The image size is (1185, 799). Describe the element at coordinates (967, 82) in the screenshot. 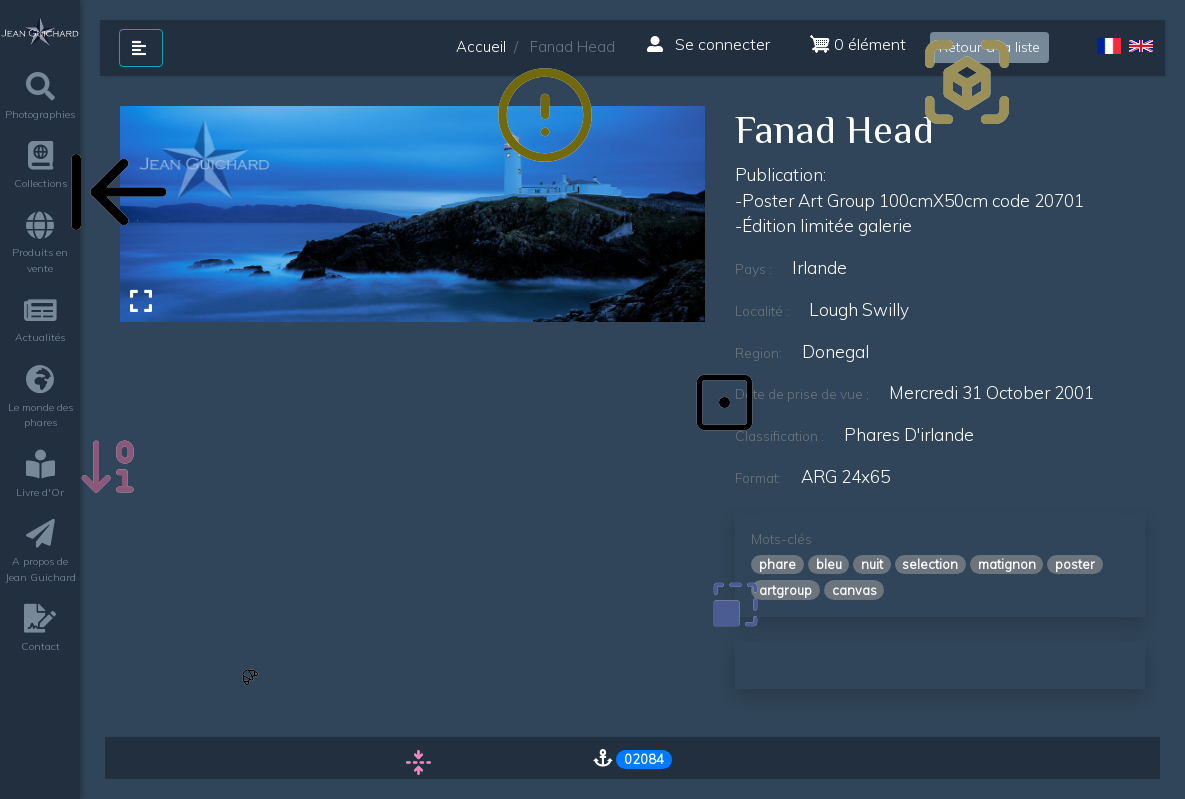

I see `open augmented reality mode` at that location.